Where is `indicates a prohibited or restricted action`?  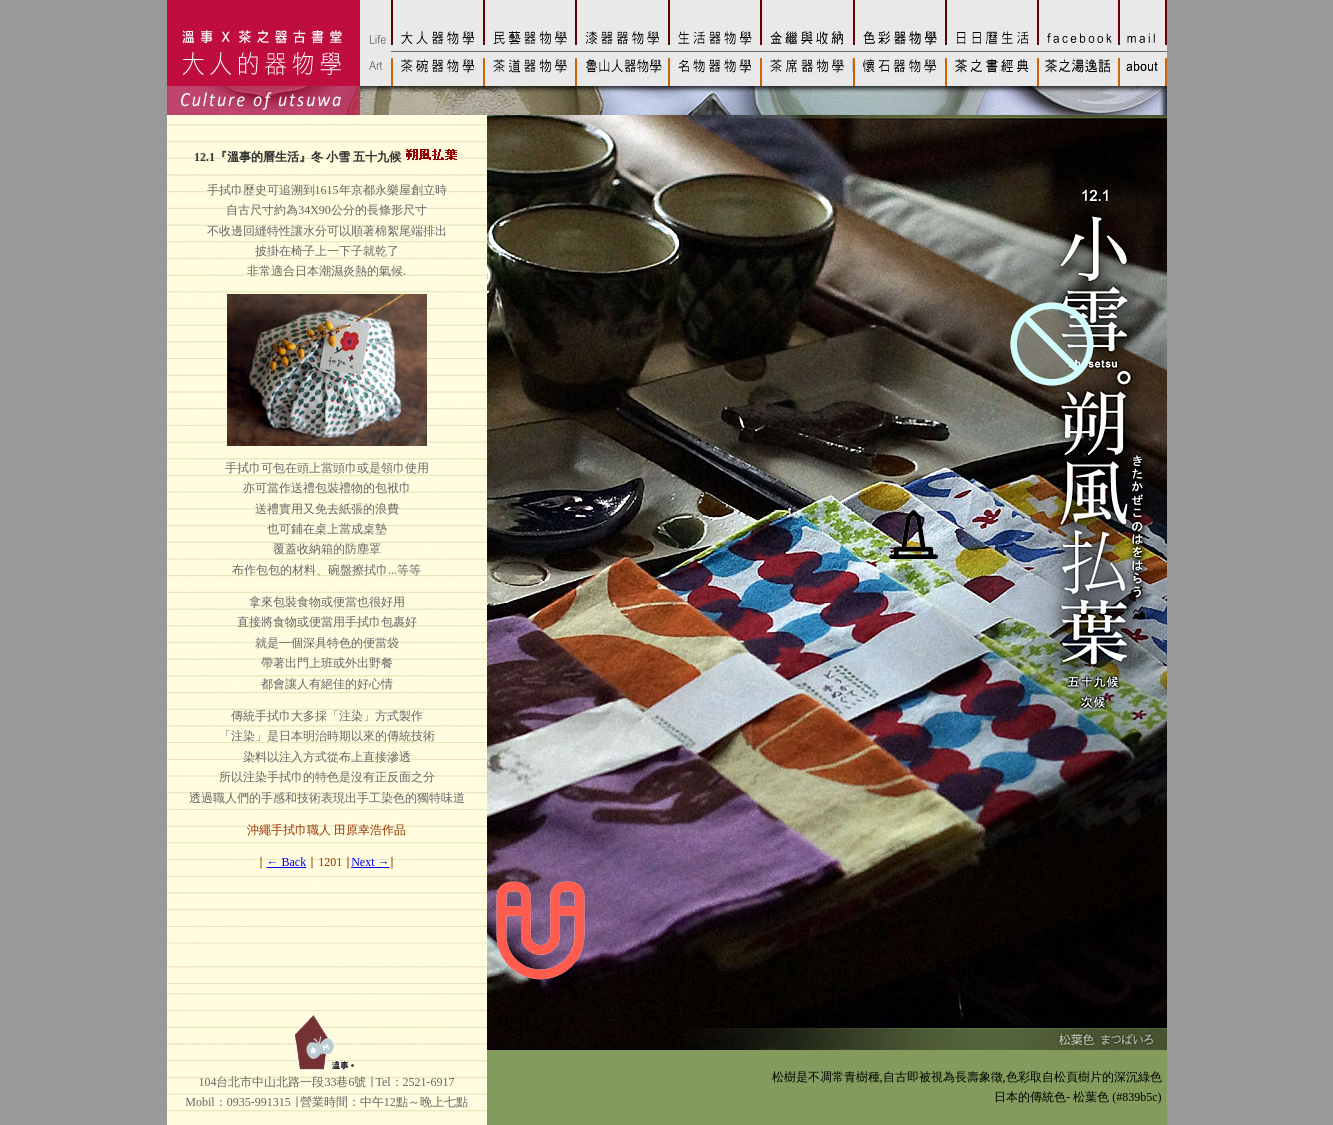
indicates a prohibited or restricted action is located at coordinates (1052, 344).